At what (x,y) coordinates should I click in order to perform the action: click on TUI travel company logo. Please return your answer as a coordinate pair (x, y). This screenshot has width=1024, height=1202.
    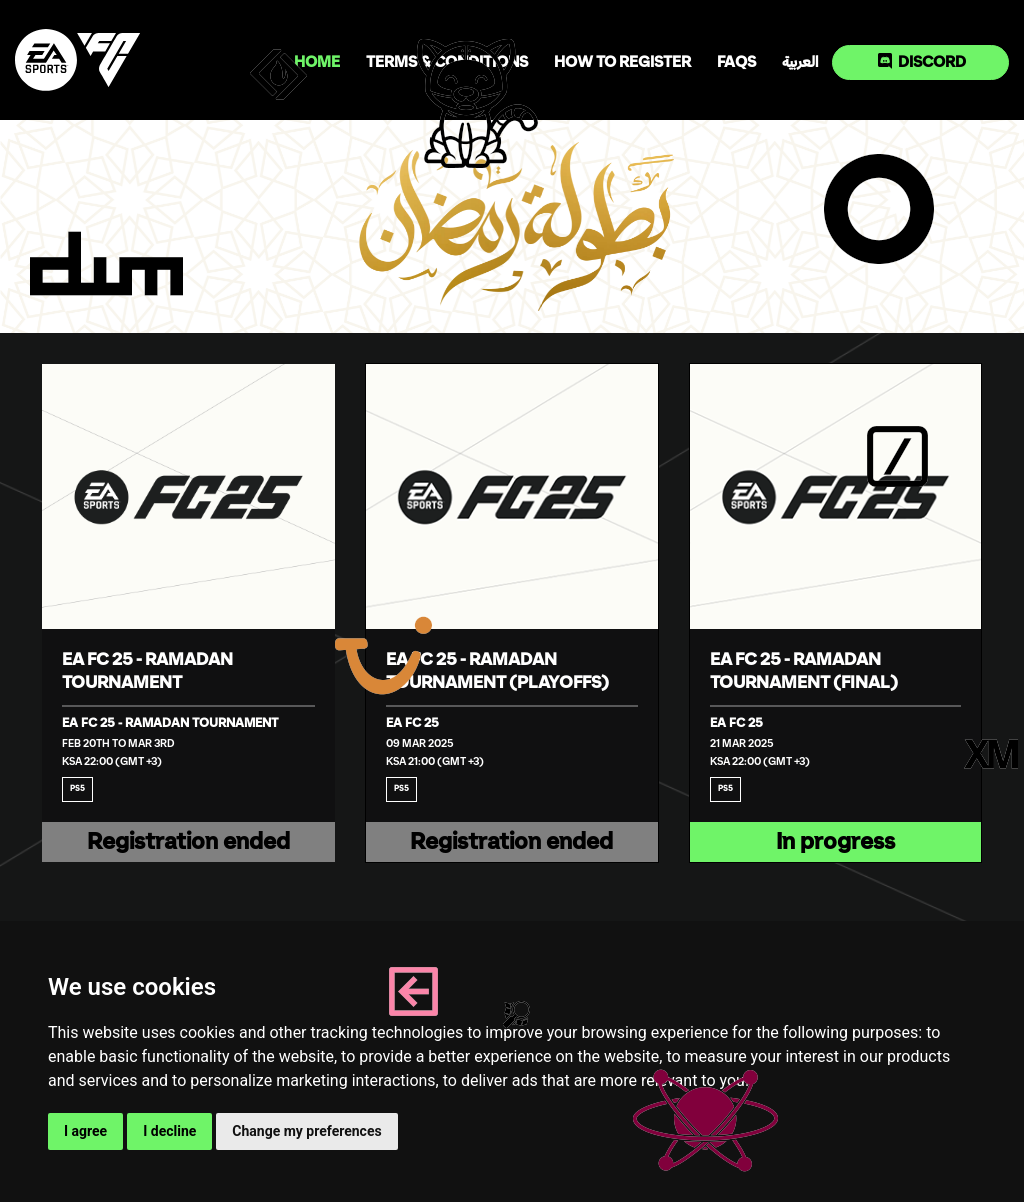
    Looking at the image, I should click on (383, 655).